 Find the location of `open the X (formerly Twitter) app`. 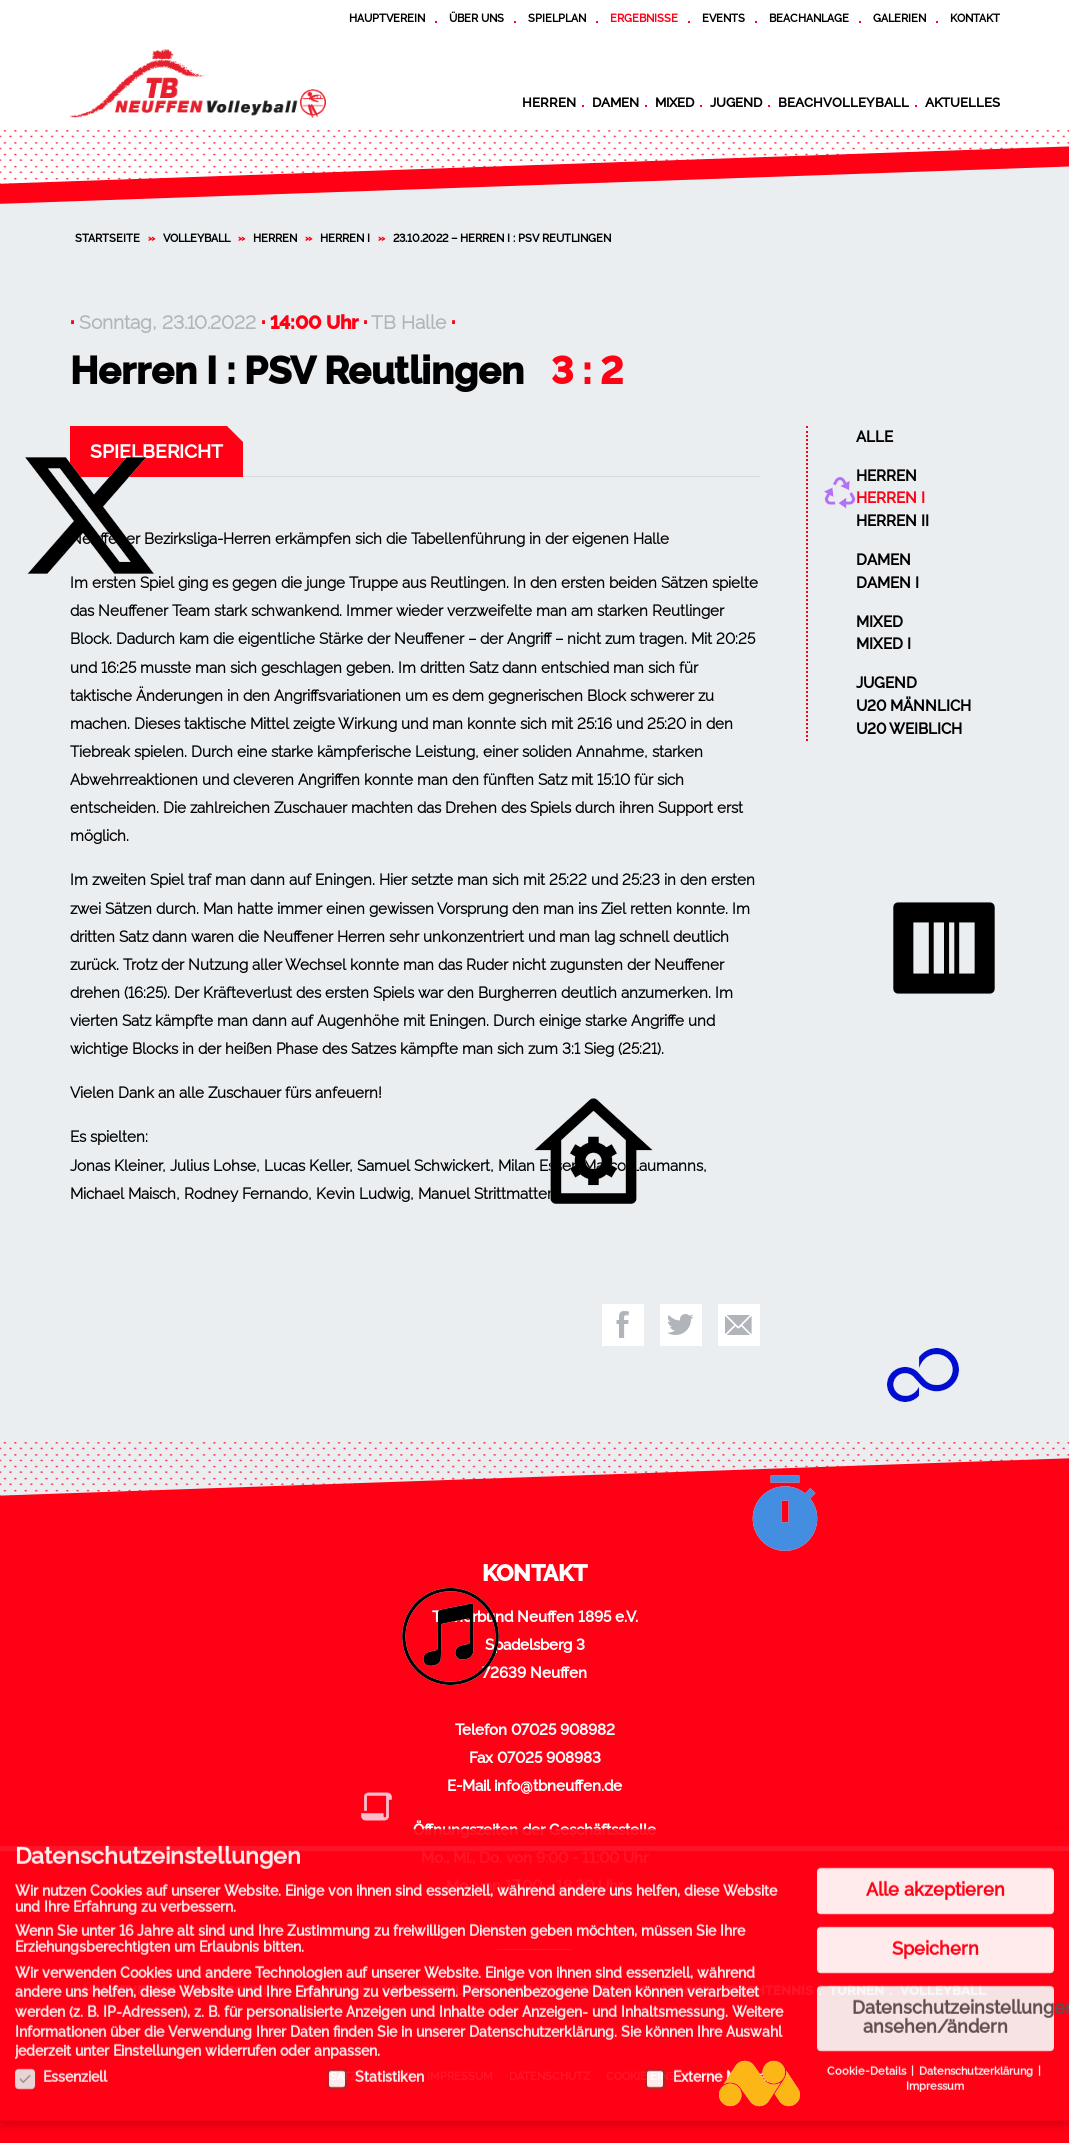

open the X (formerly Twitter) app is located at coordinates (89, 515).